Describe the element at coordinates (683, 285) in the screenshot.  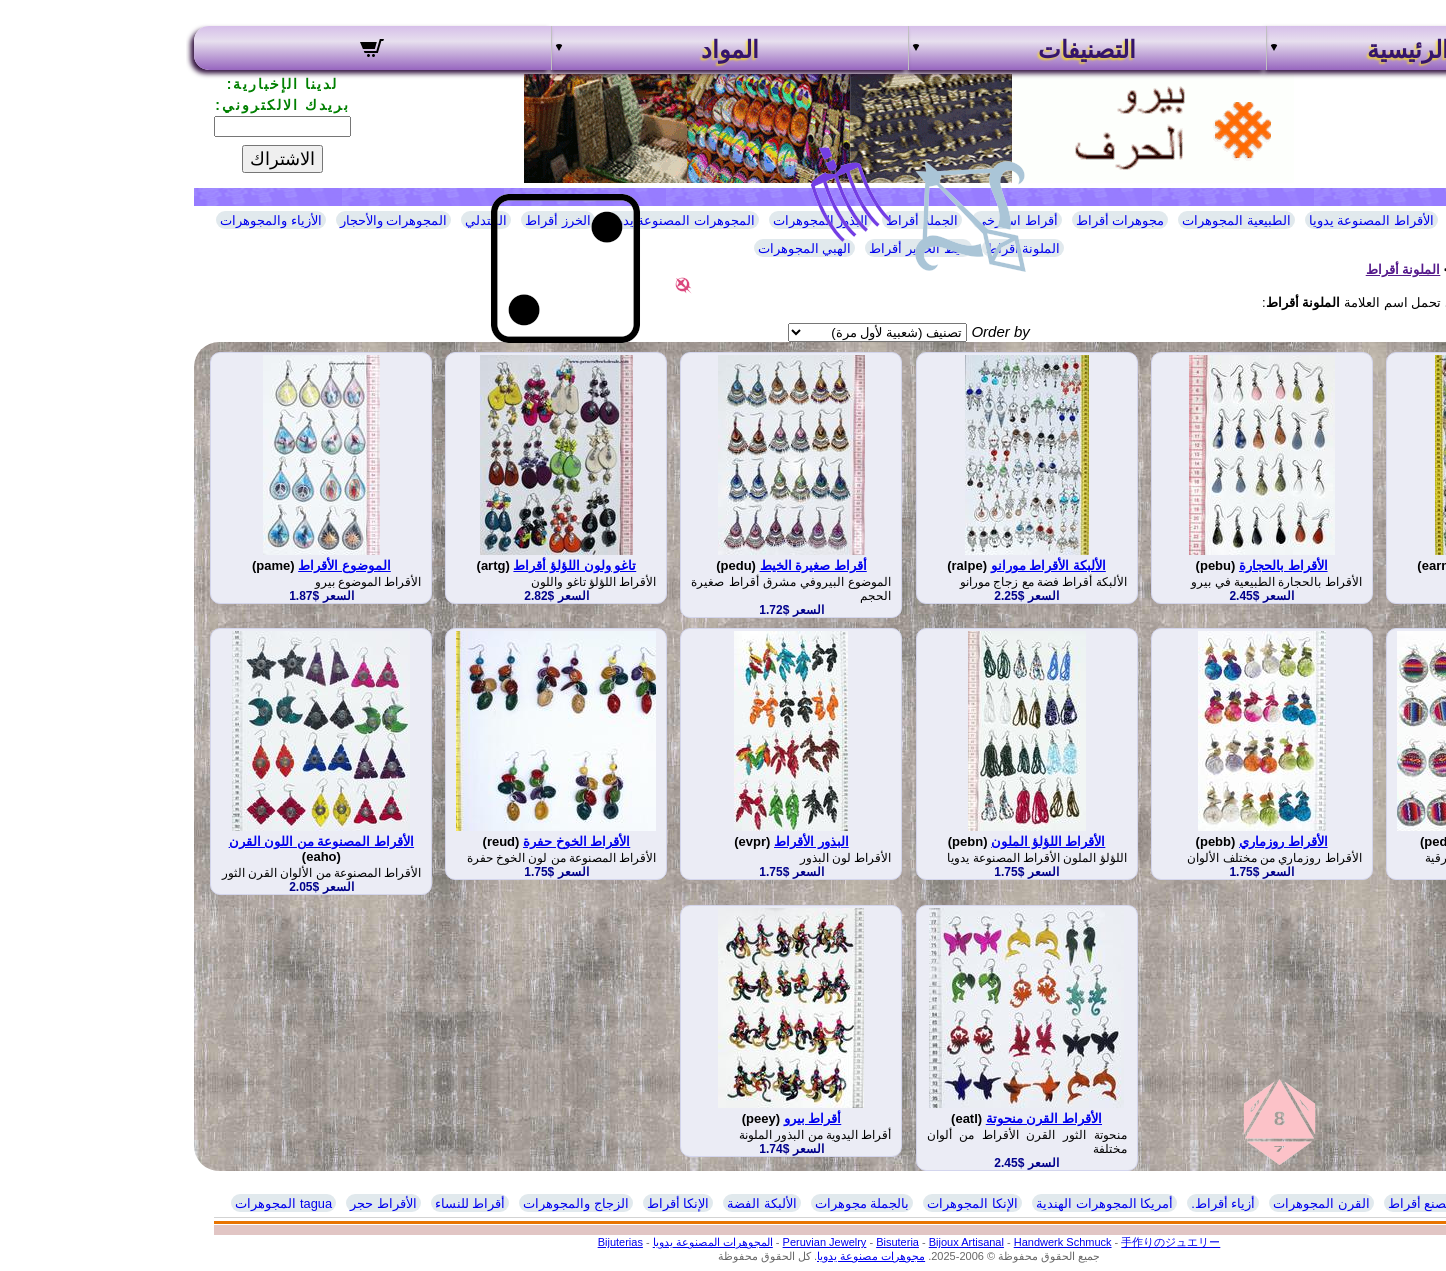
I see `indicates a critical hit or special attack` at that location.